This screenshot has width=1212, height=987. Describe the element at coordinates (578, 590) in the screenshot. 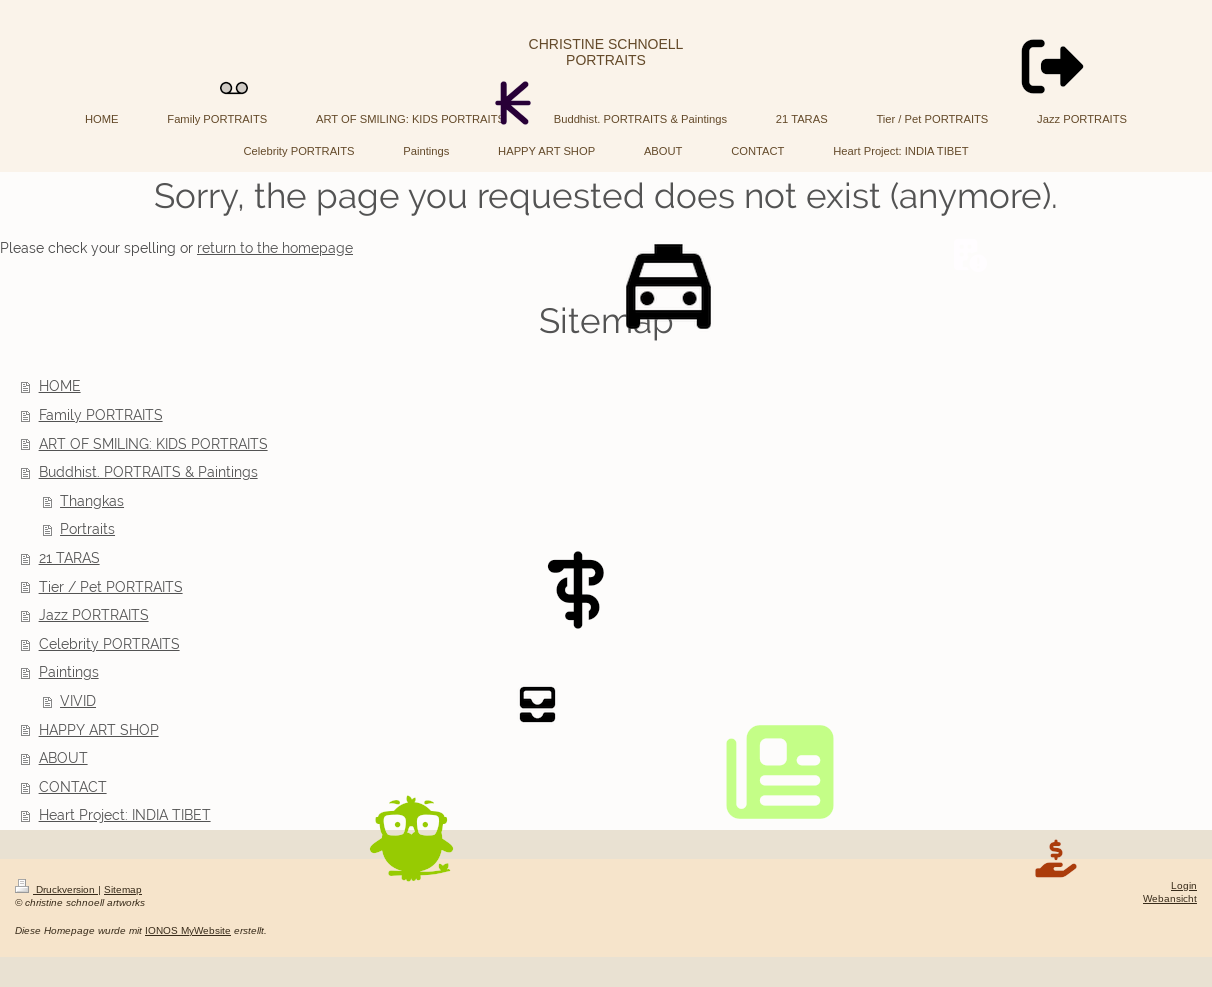

I see `access medical or healthcare services` at that location.